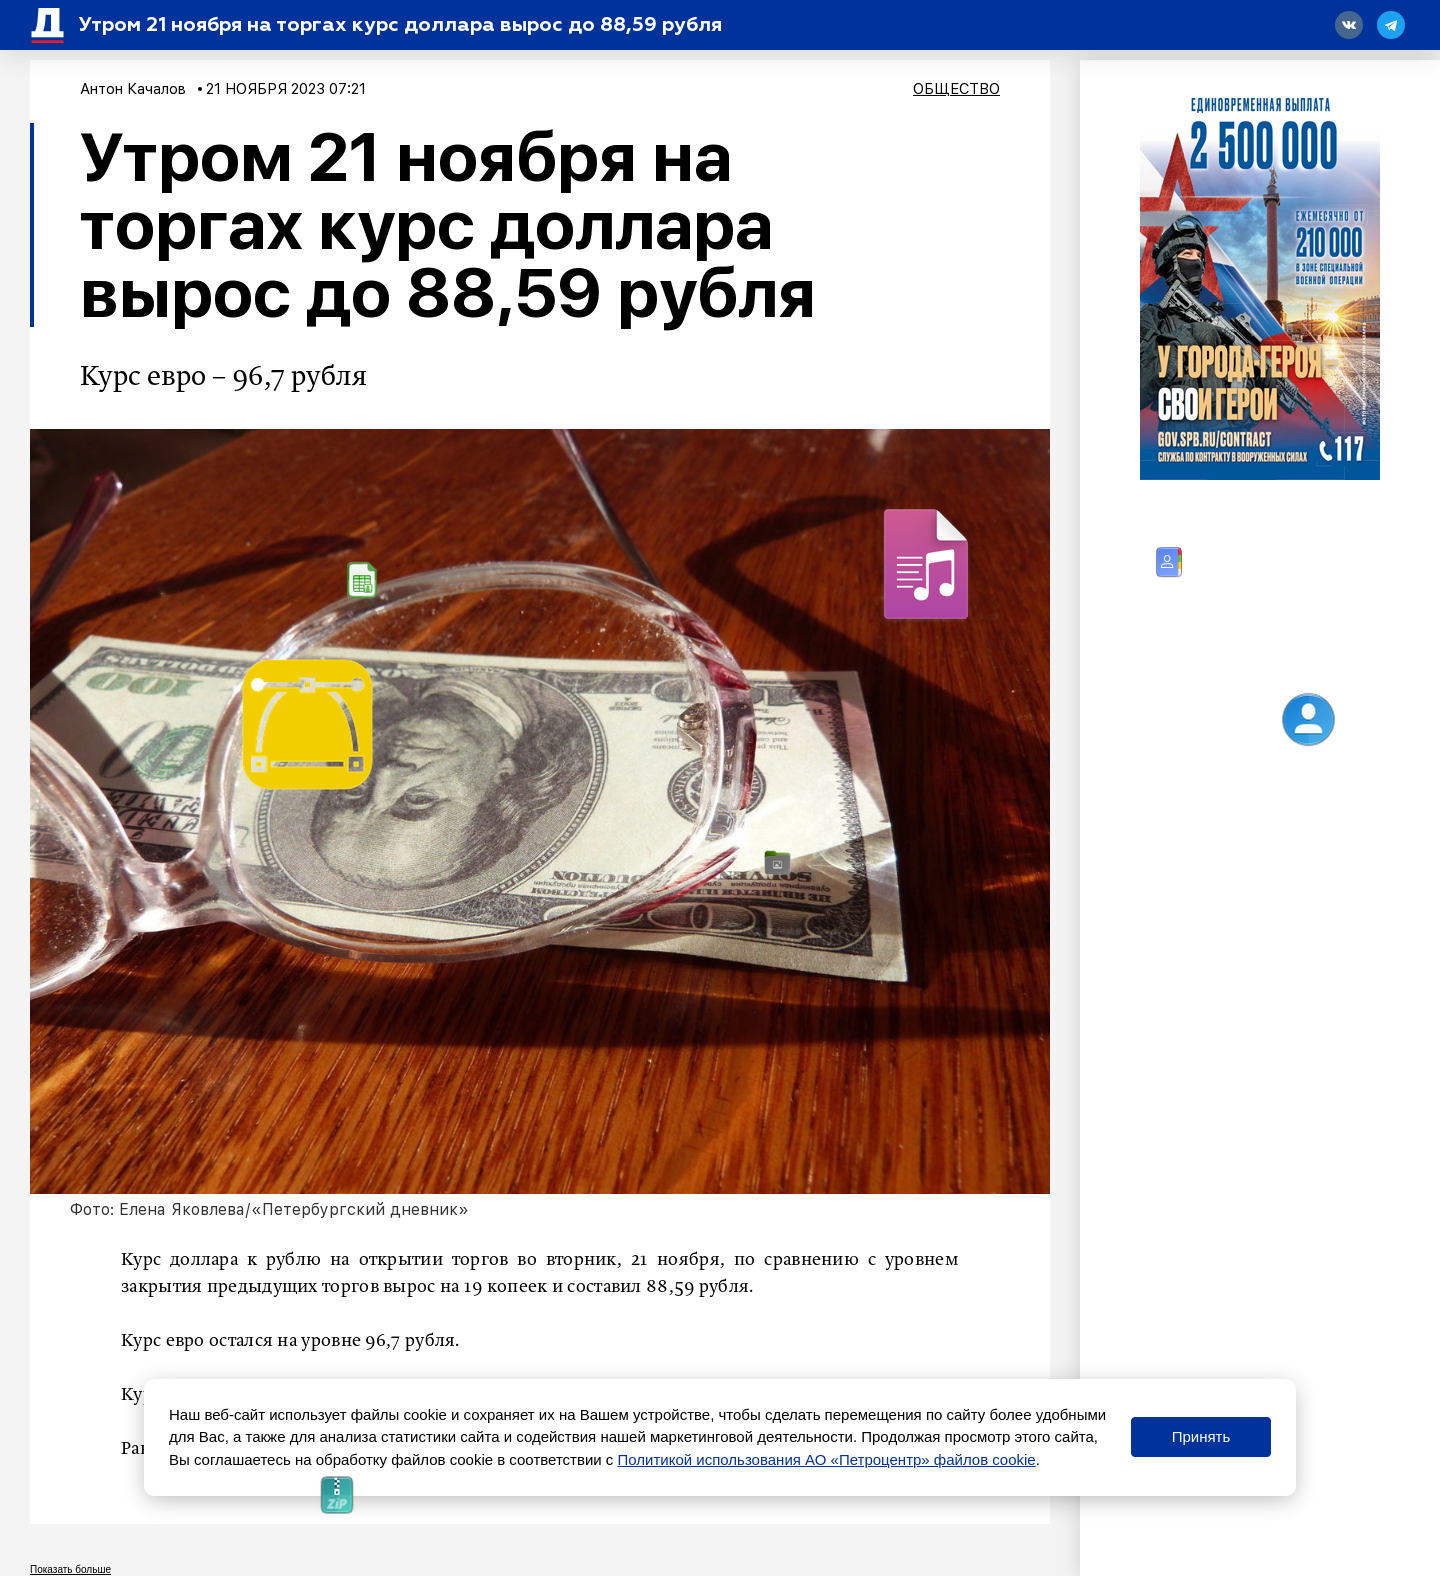  Describe the element at coordinates (1169, 562) in the screenshot. I see `open your contacts or address book` at that location.